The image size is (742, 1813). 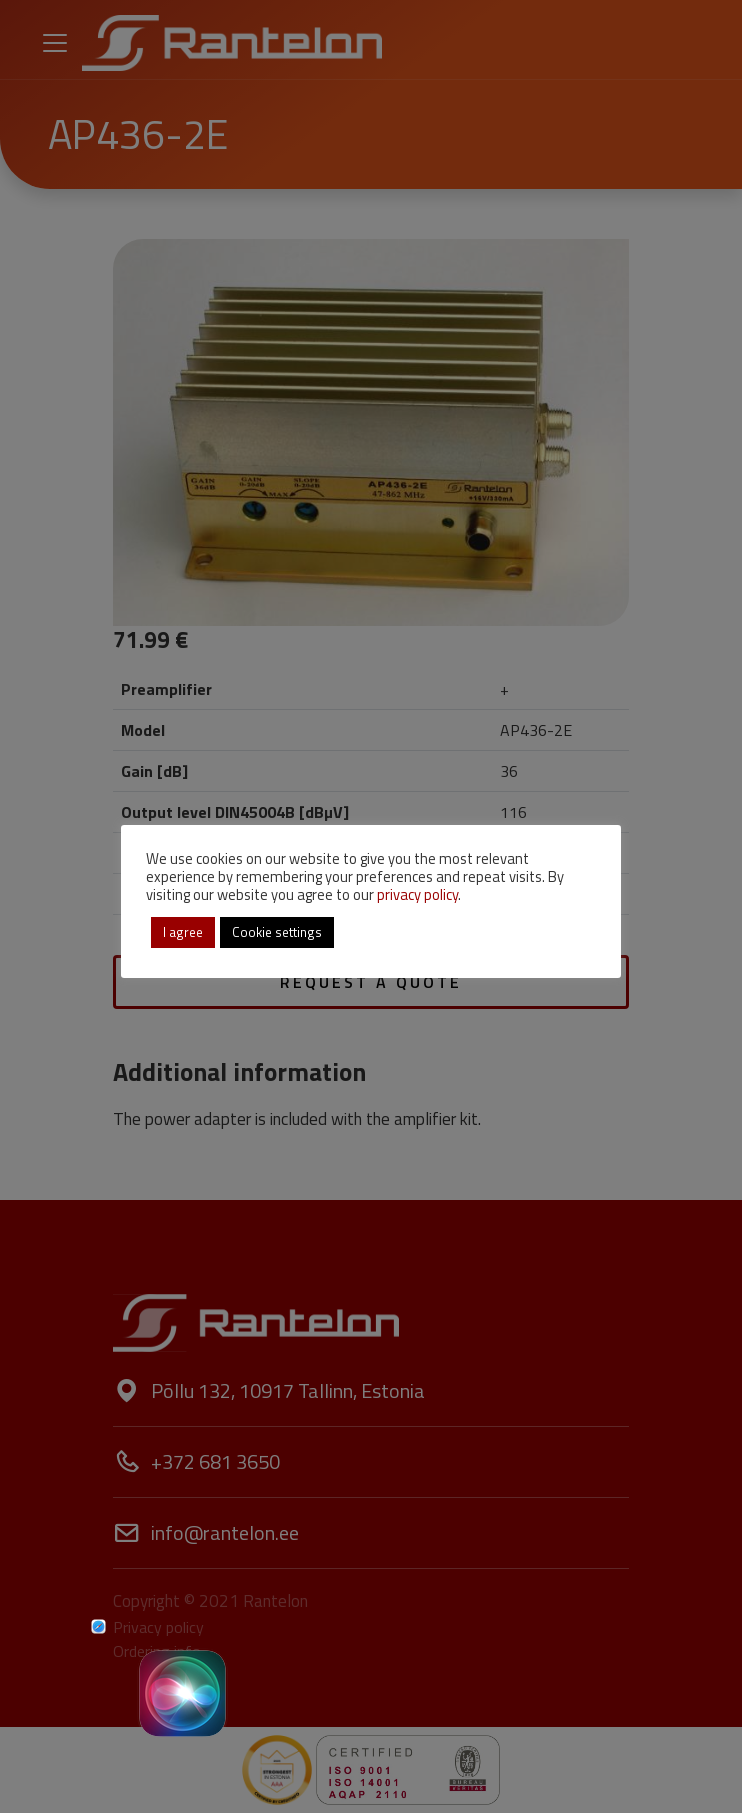 I want to click on activate Siri voice assistant, so click(x=182, y=1693).